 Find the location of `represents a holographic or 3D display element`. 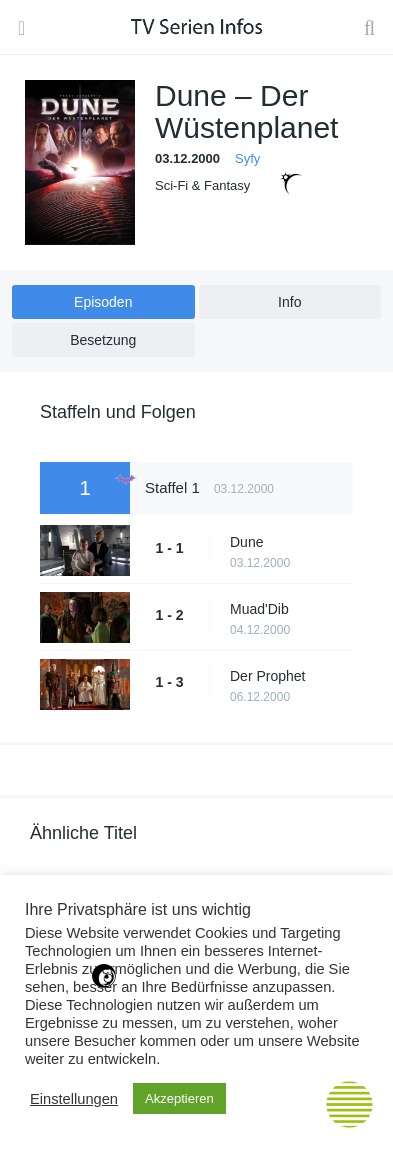

represents a holographic or 3D display element is located at coordinates (349, 1104).